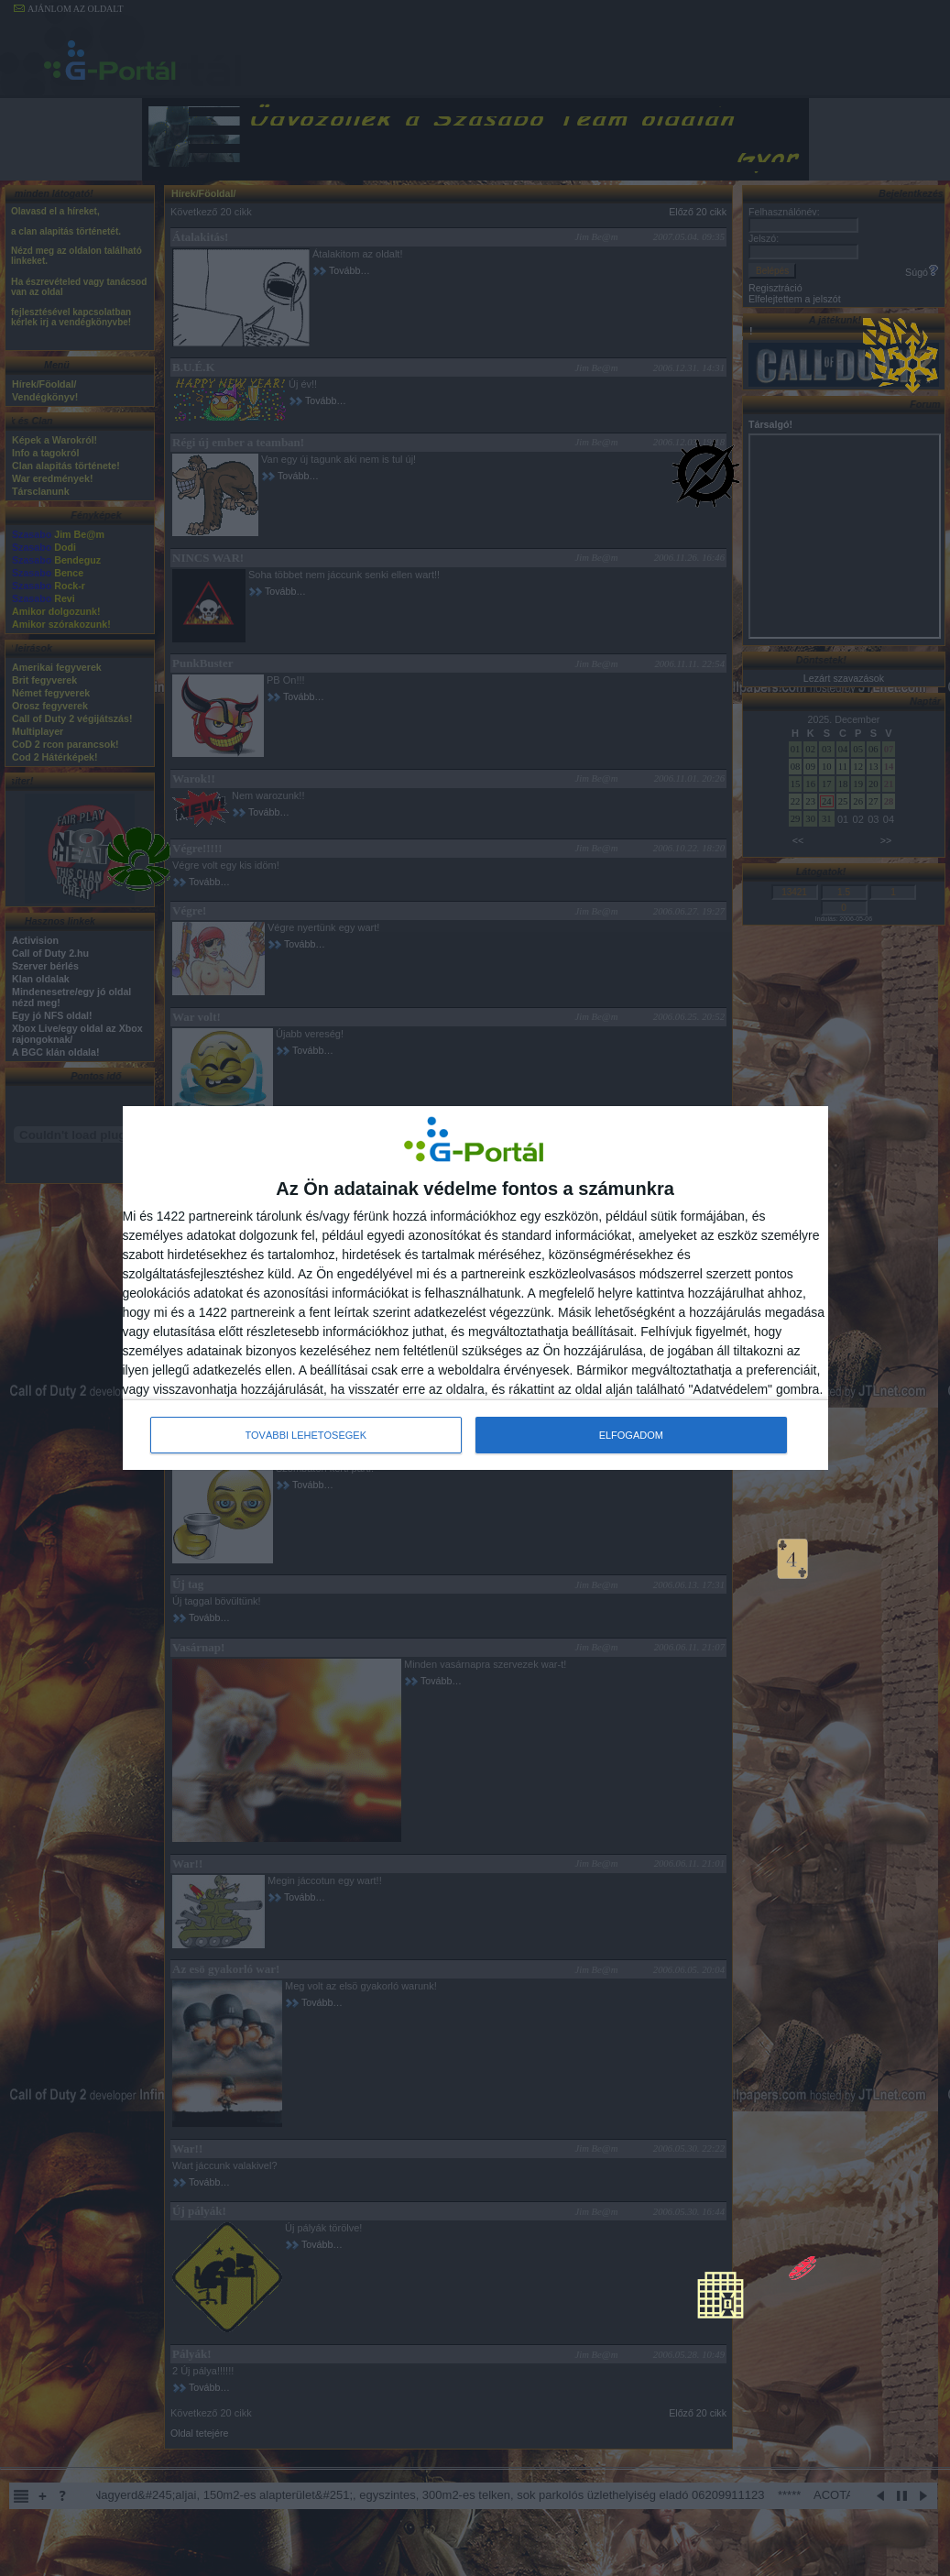 This screenshot has height=2576, width=950. What do you see at coordinates (901, 356) in the screenshot?
I see `cast ice or frost spell` at bounding box center [901, 356].